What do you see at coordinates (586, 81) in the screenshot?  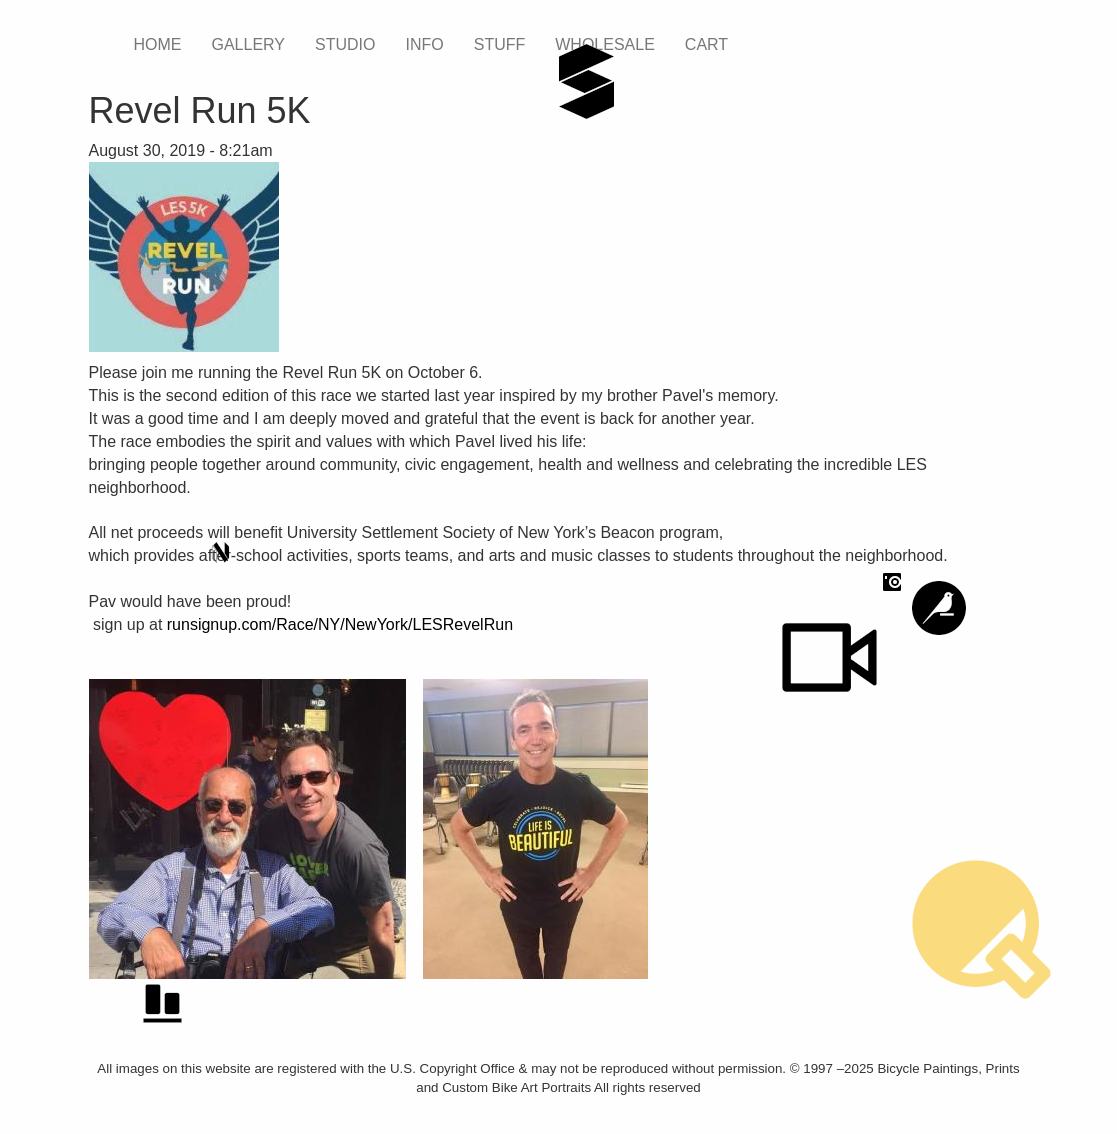 I see `open Spark AR Studio application` at bounding box center [586, 81].